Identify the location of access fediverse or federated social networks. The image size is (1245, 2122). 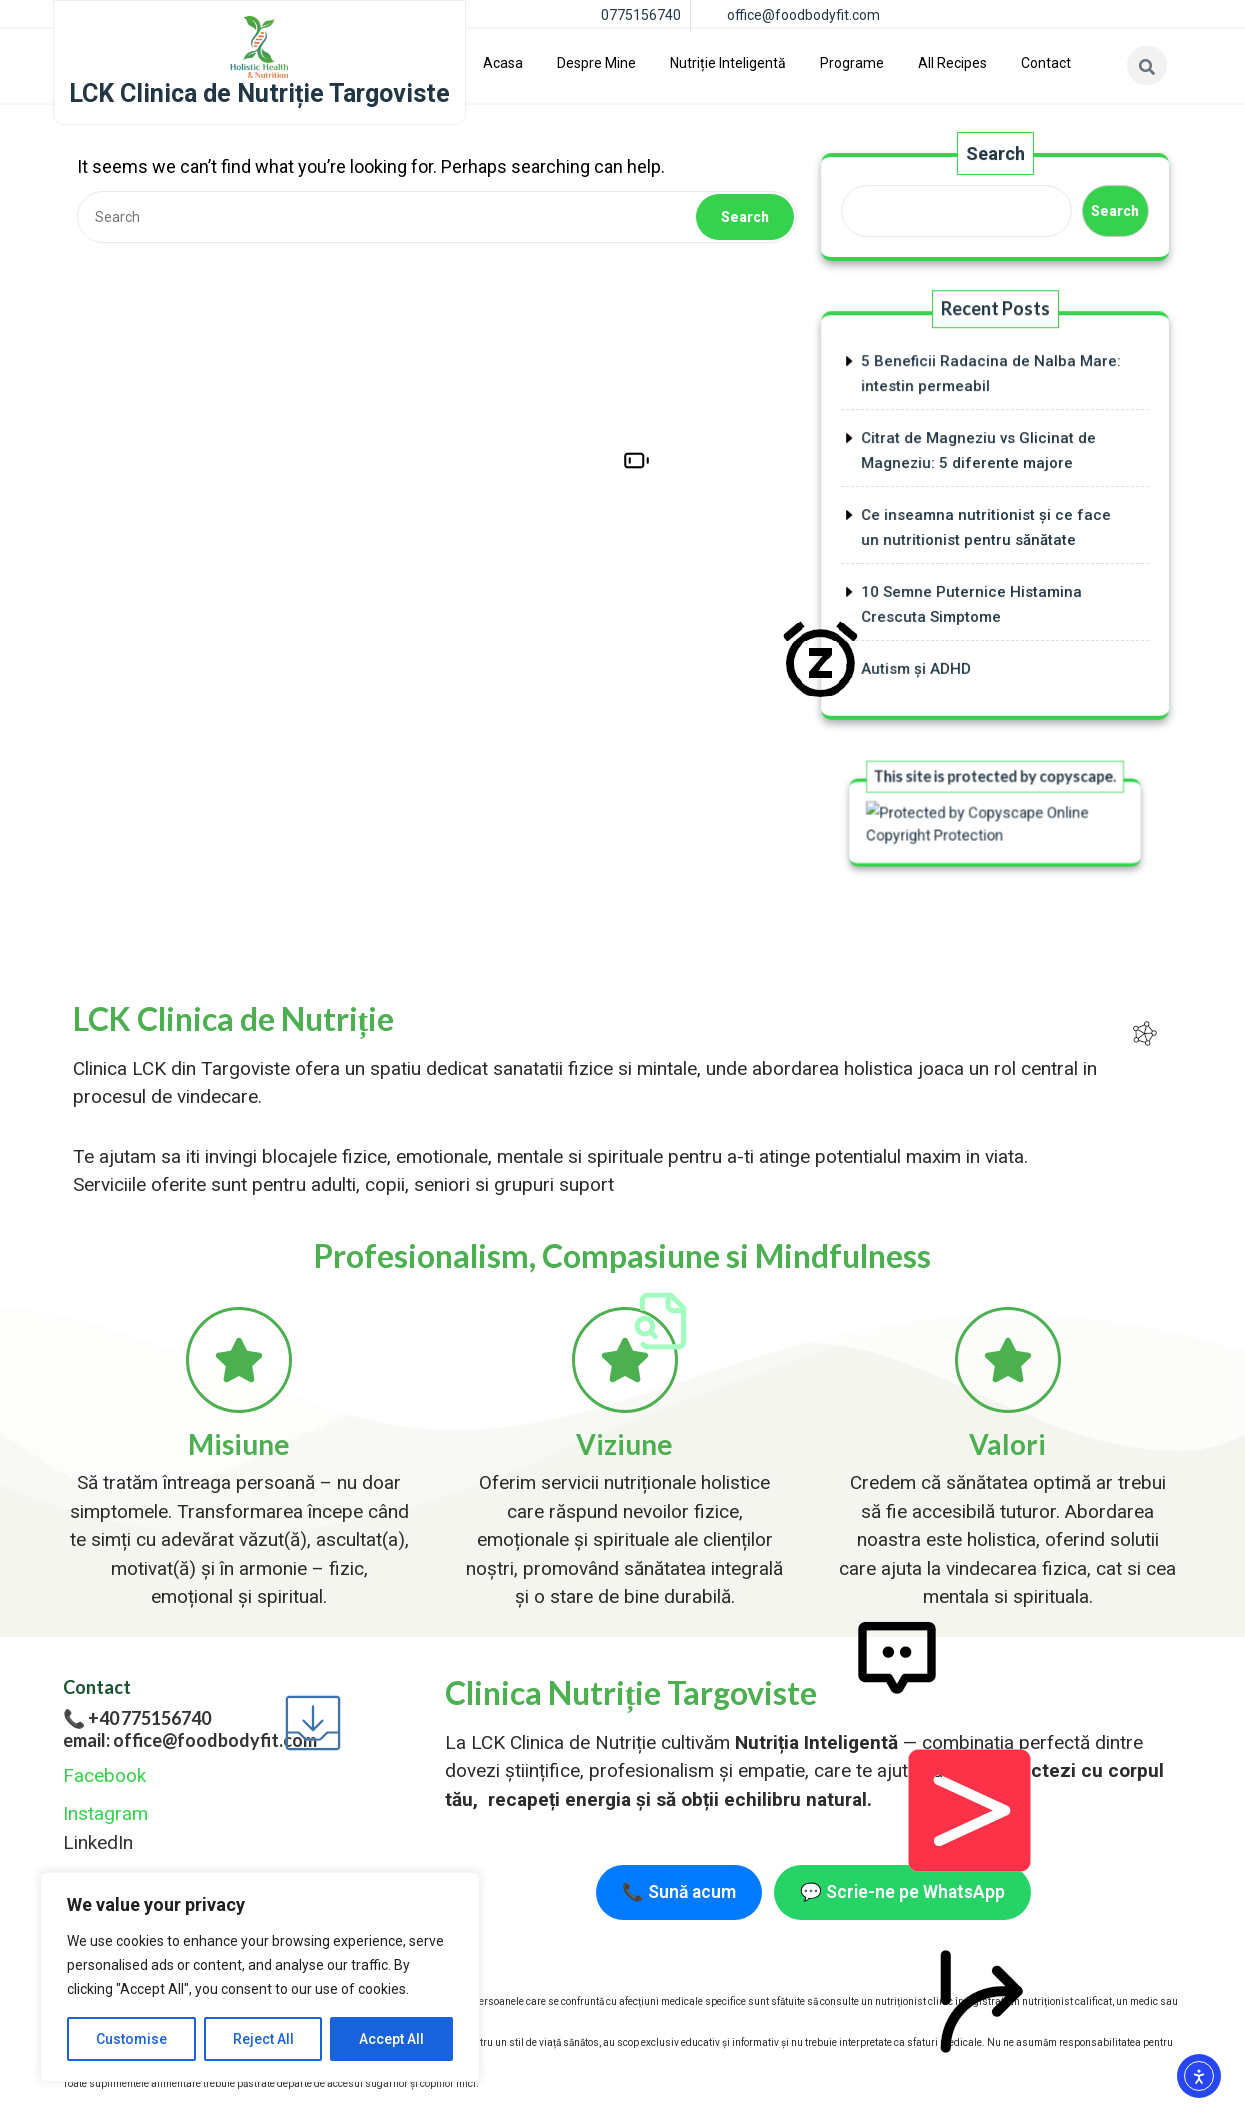
(1144, 1033).